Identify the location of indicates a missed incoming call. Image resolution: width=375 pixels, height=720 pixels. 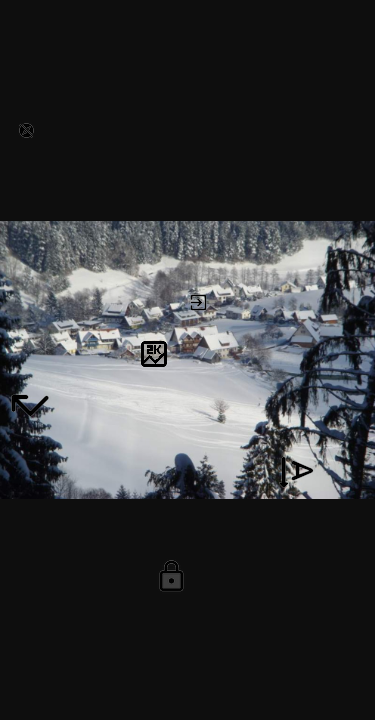
(30, 405).